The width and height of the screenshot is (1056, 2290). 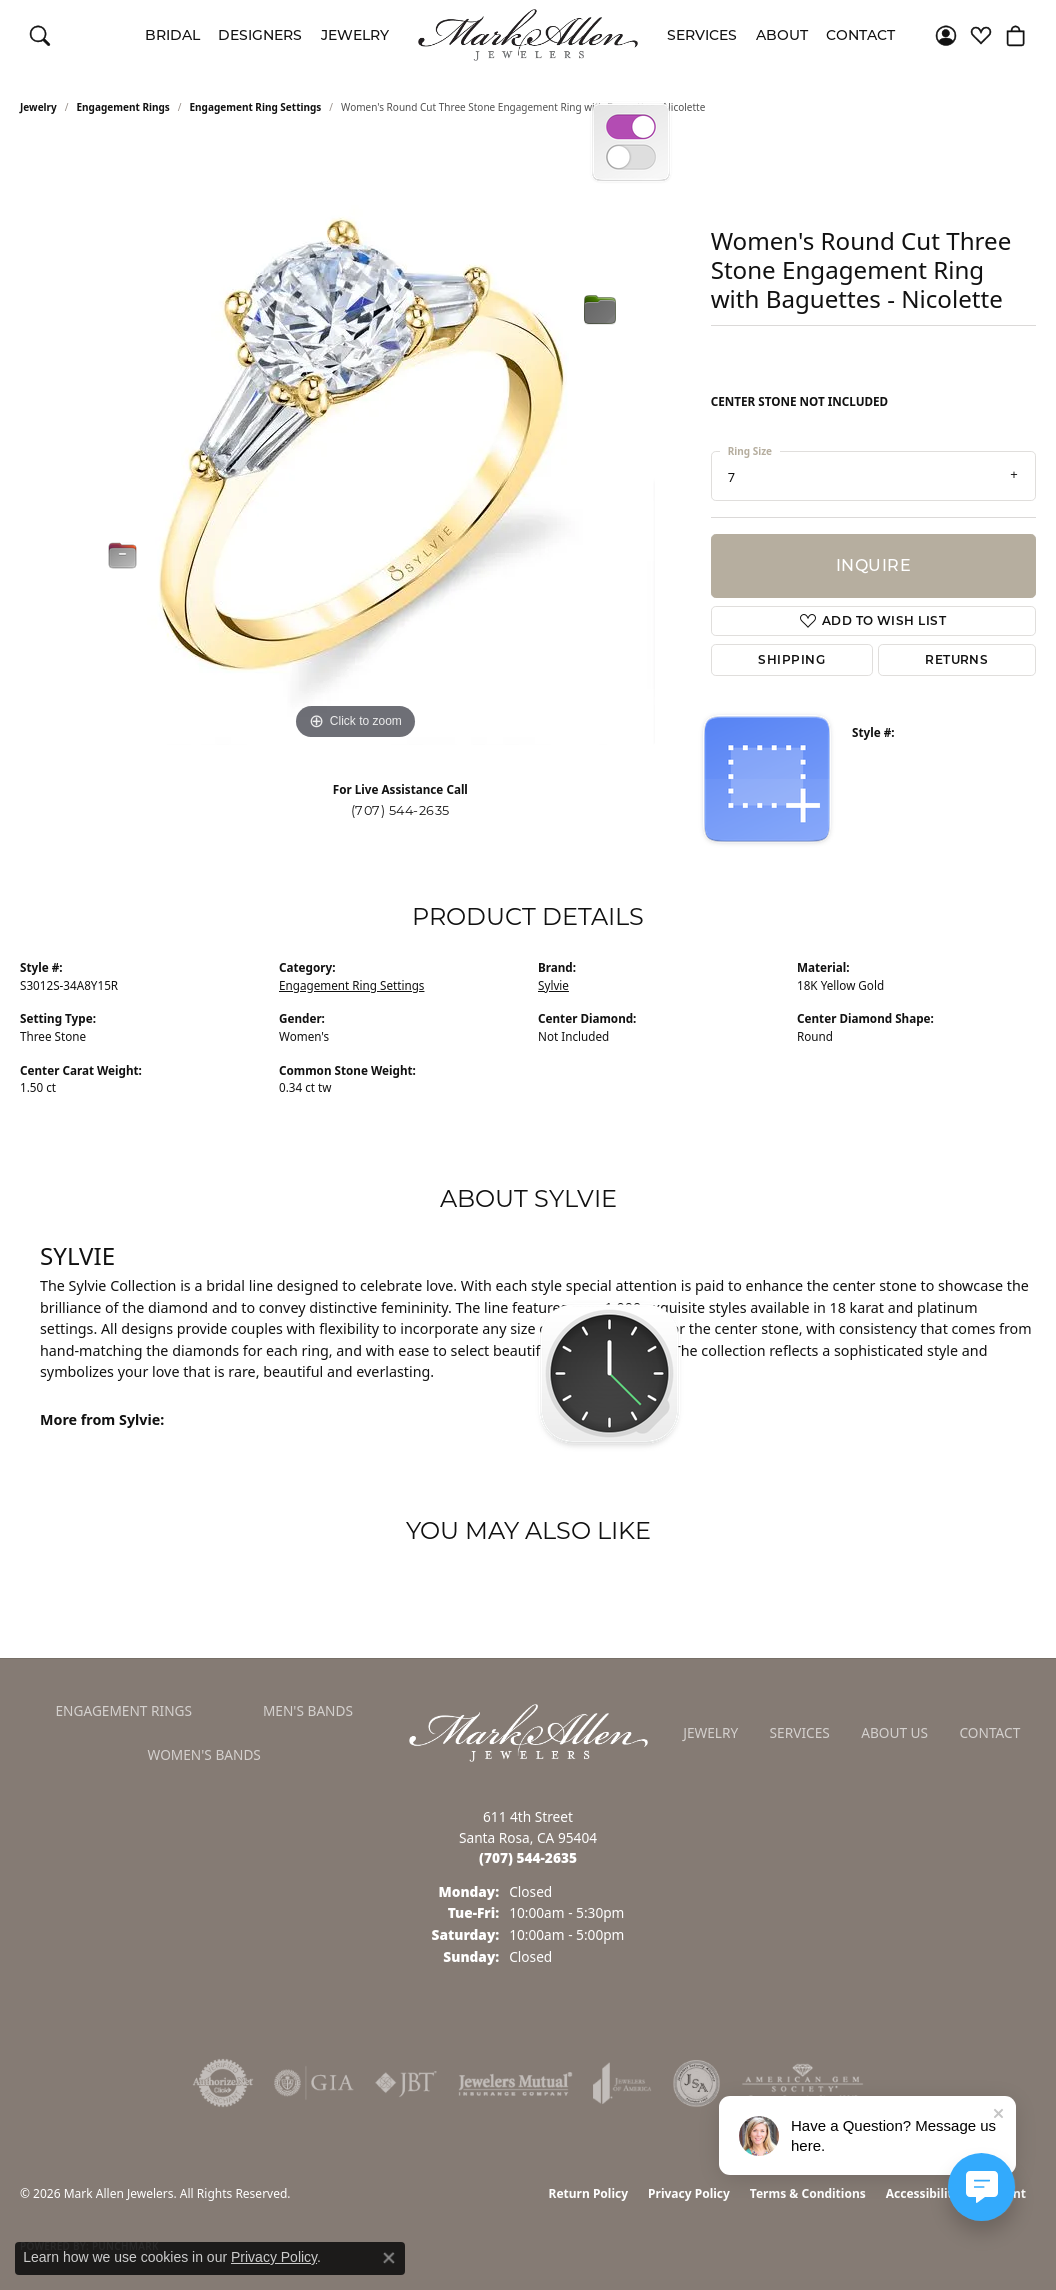 What do you see at coordinates (600, 309) in the screenshot?
I see `open folder to view contents` at bounding box center [600, 309].